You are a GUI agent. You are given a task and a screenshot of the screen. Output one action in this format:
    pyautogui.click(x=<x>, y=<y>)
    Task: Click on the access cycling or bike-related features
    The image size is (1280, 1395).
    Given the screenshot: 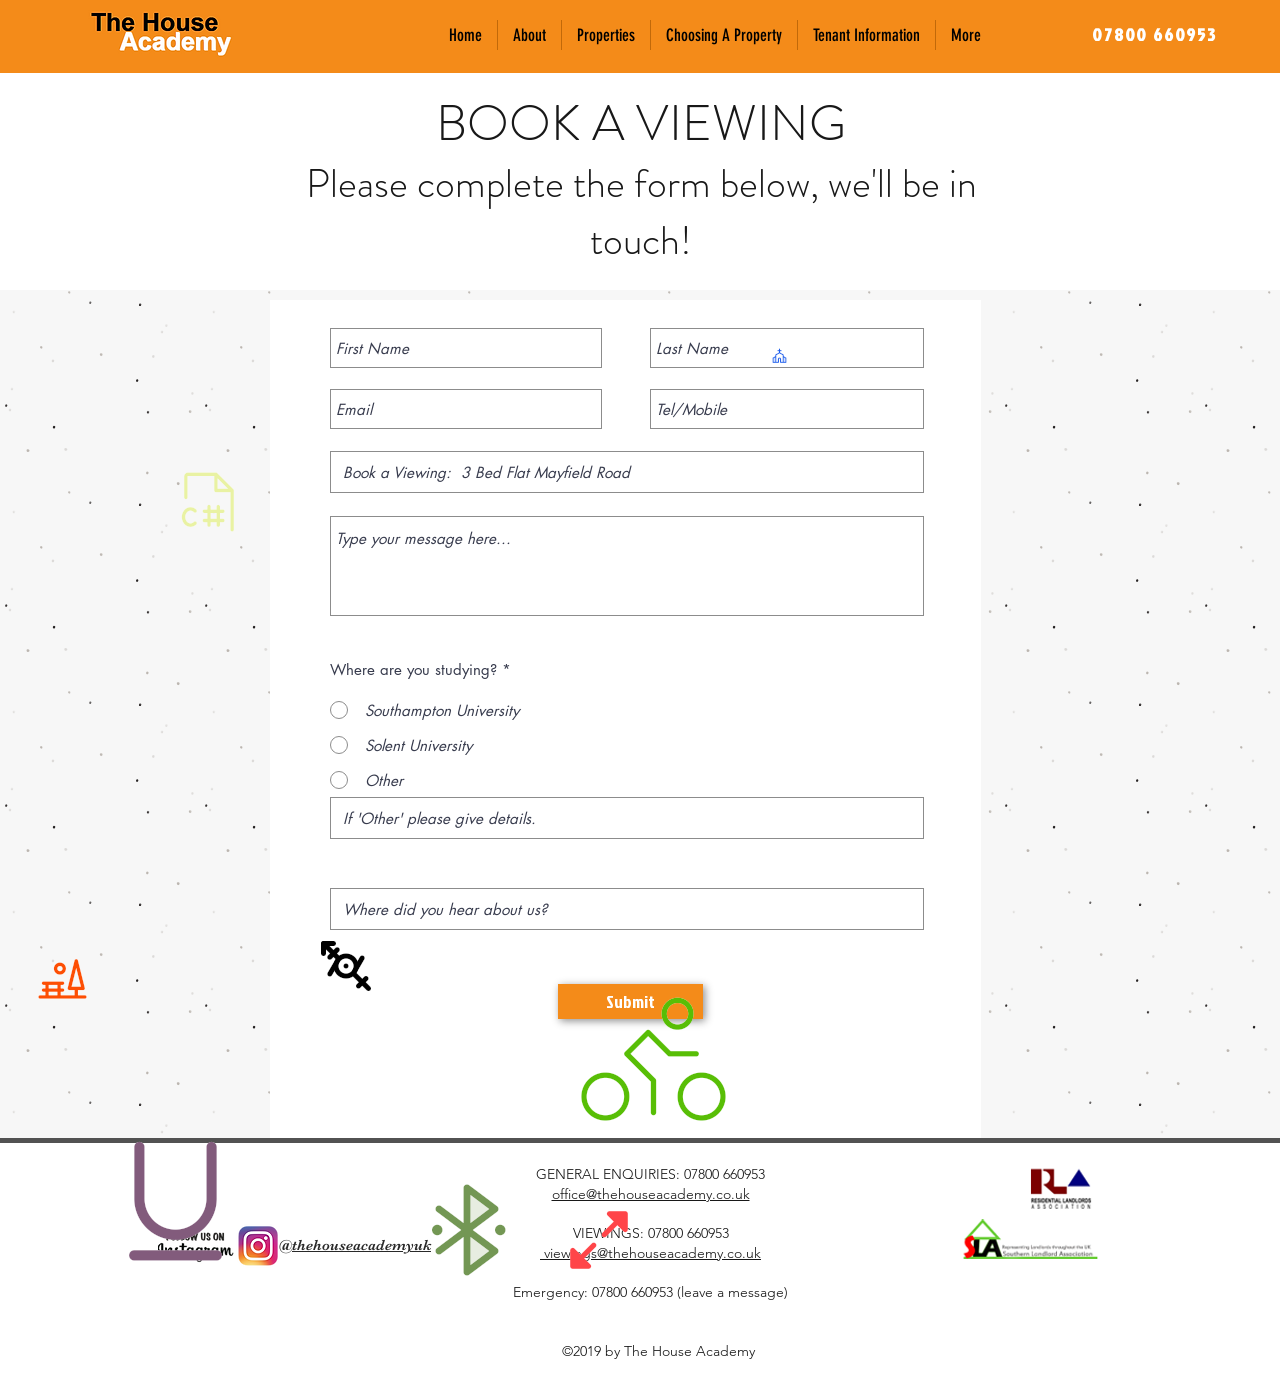 What is the action you would take?
    pyautogui.click(x=653, y=1064)
    